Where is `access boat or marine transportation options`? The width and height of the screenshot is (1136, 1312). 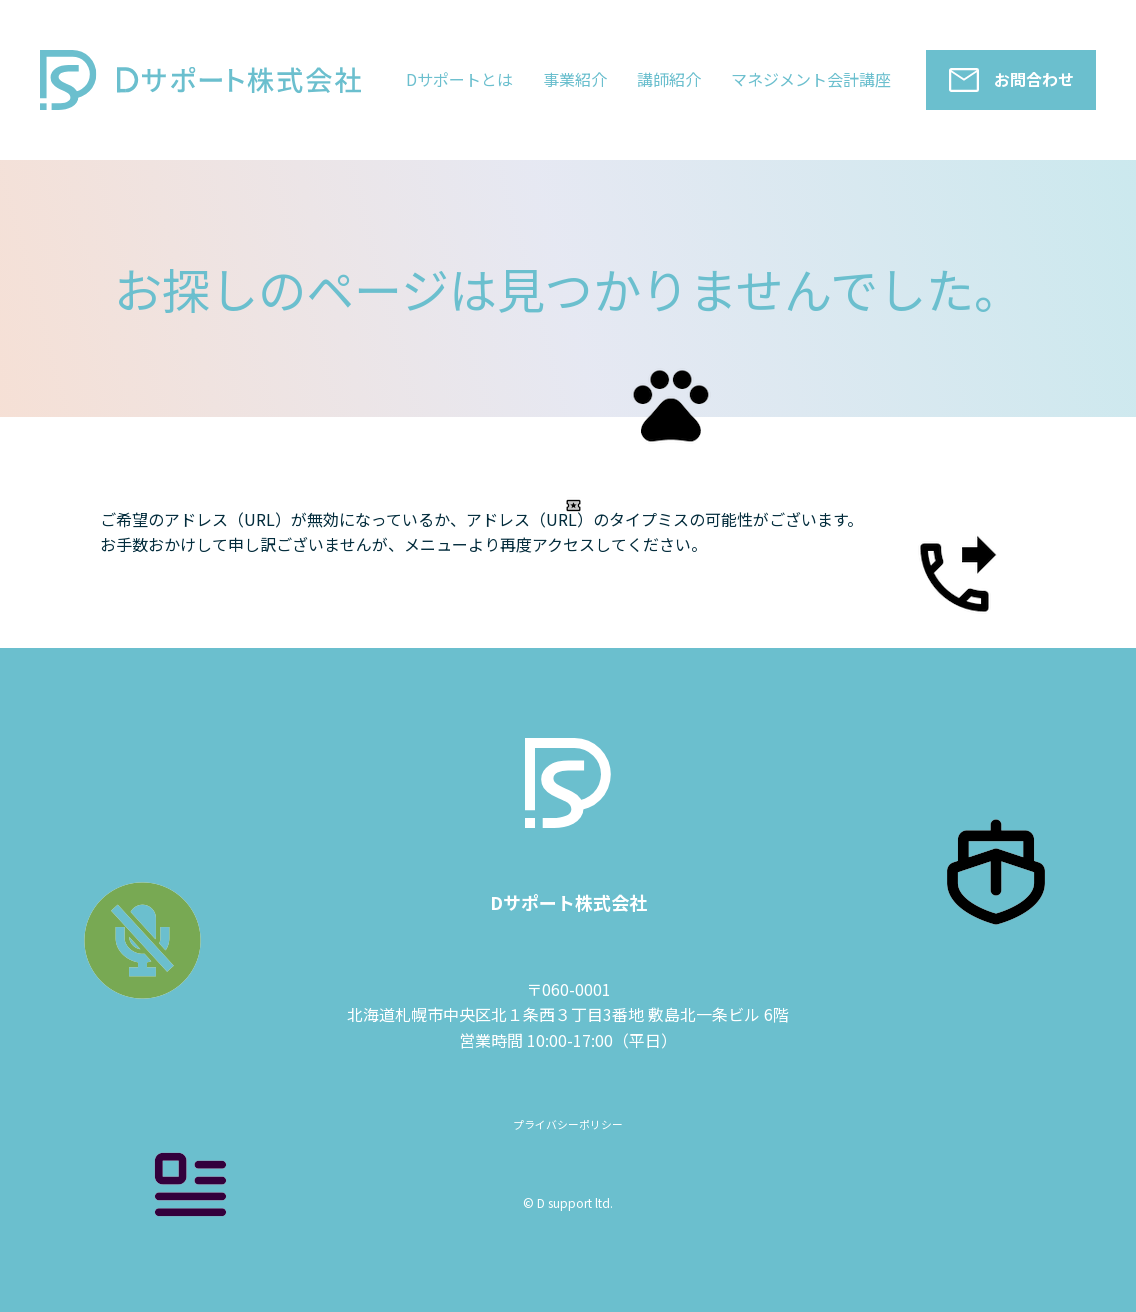 access boat or marine transportation options is located at coordinates (996, 872).